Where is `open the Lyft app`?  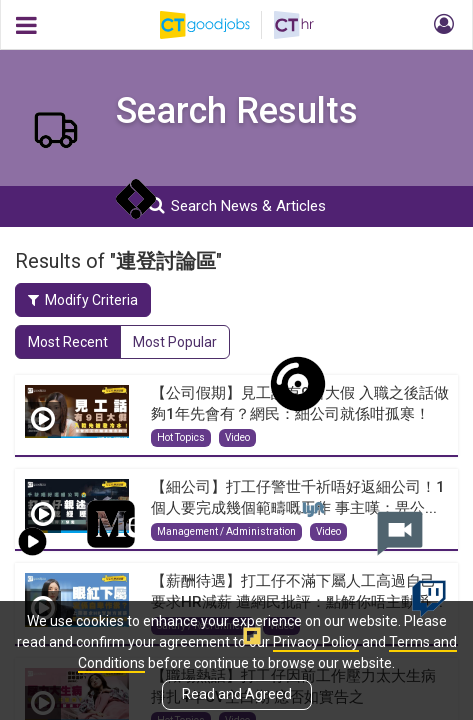
open the Lyft app is located at coordinates (313, 509).